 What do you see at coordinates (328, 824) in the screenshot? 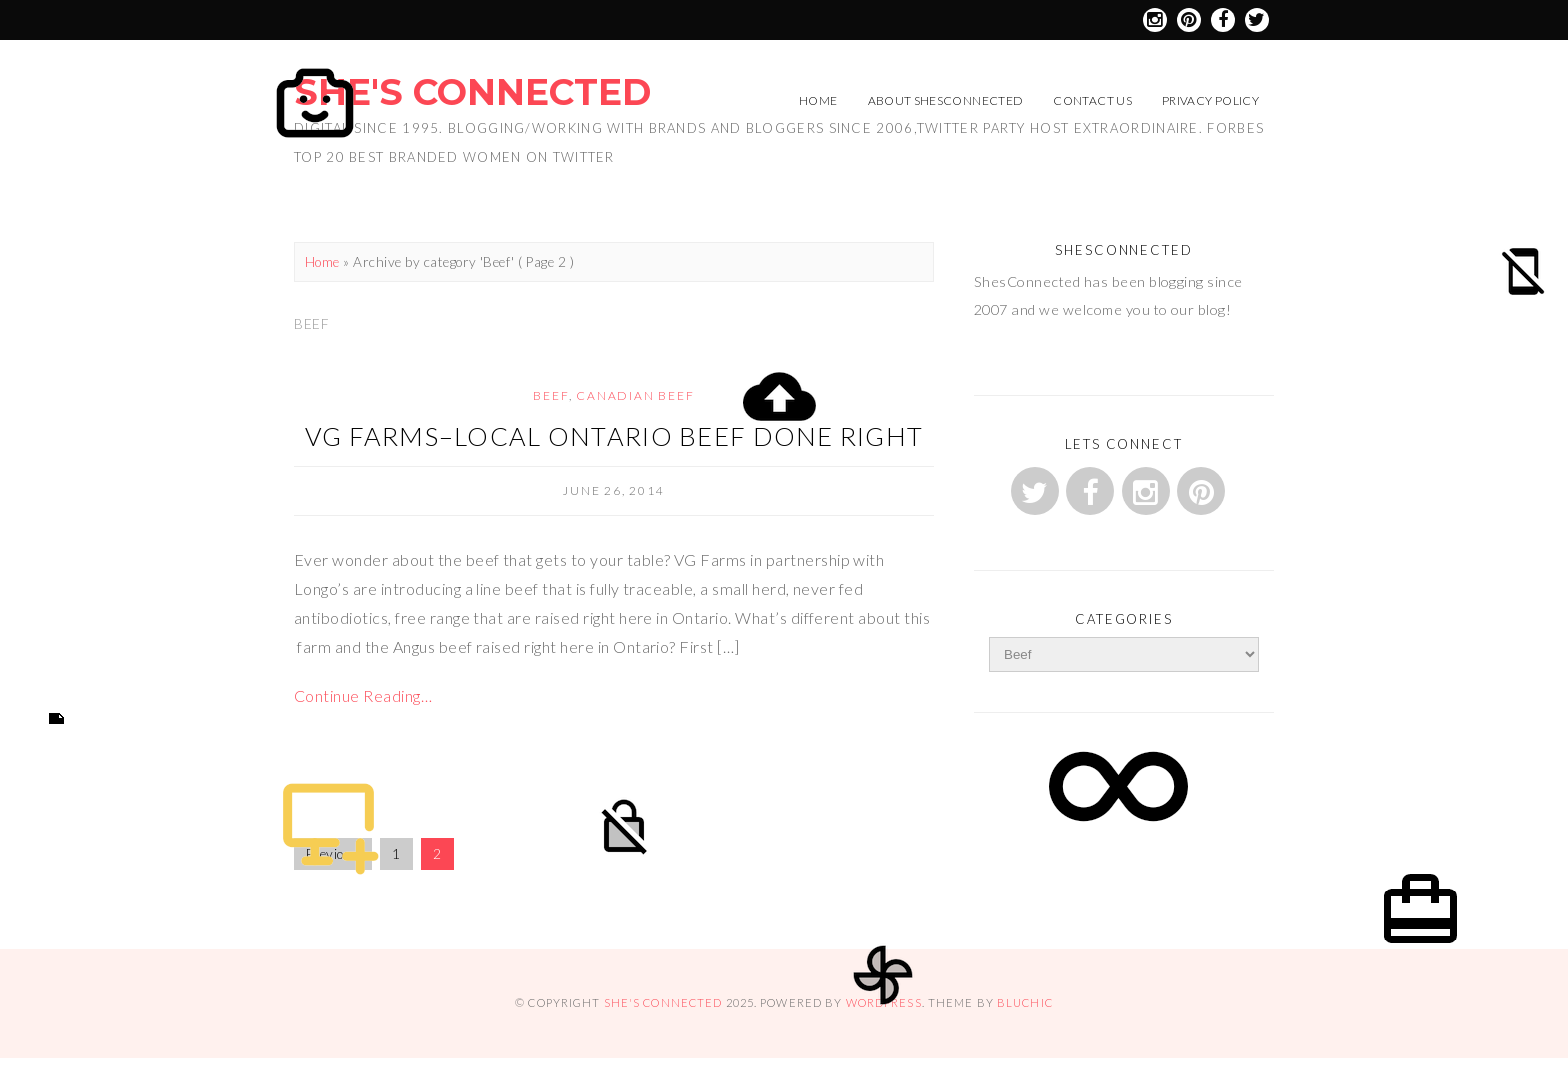
I see `add a new desktop or monitor` at bounding box center [328, 824].